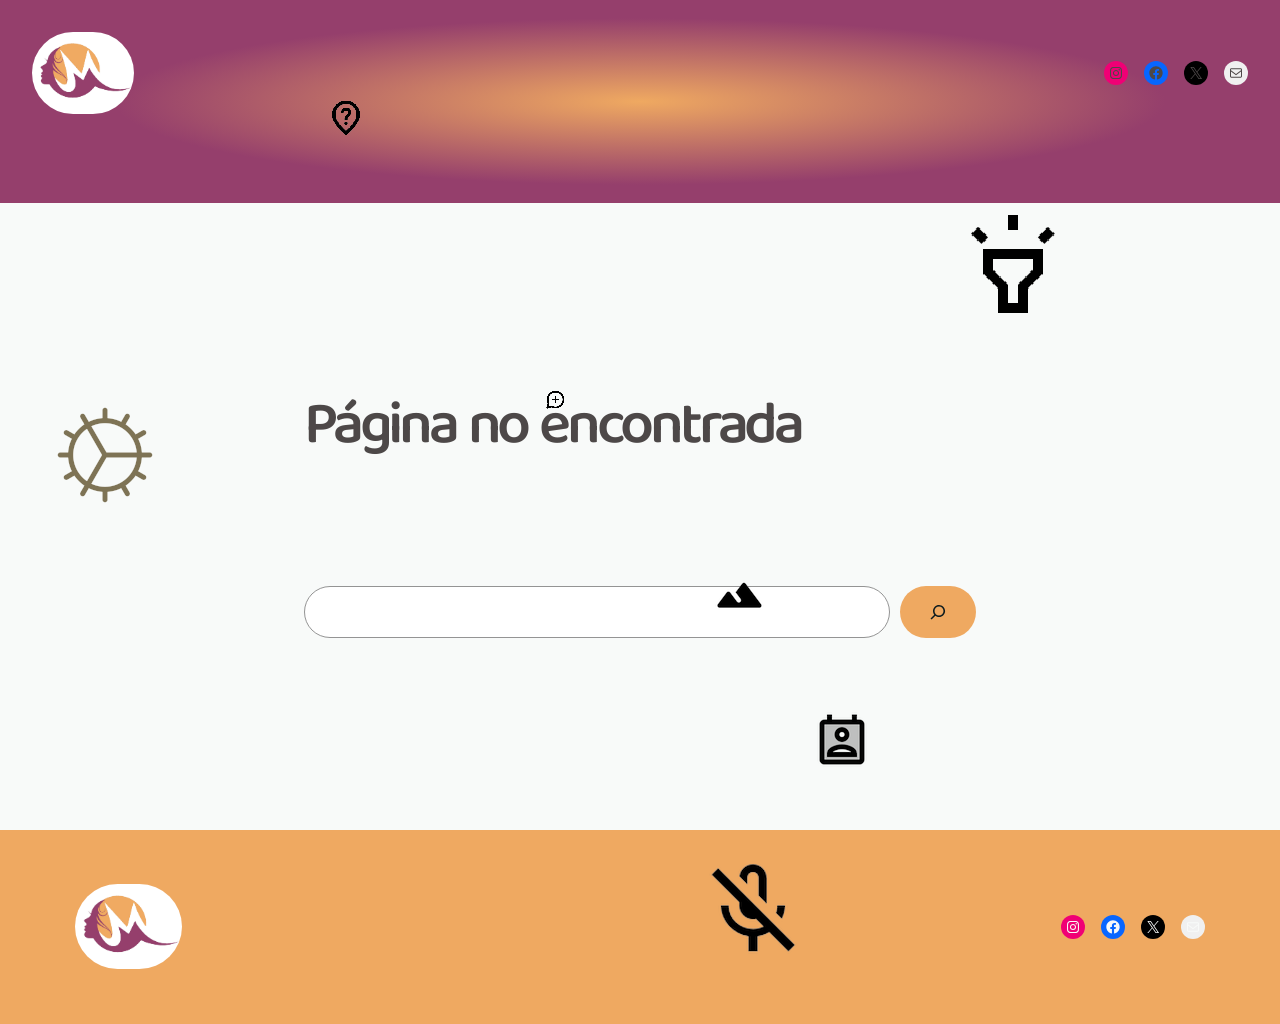  I want to click on unknown or unverified location, so click(346, 118).